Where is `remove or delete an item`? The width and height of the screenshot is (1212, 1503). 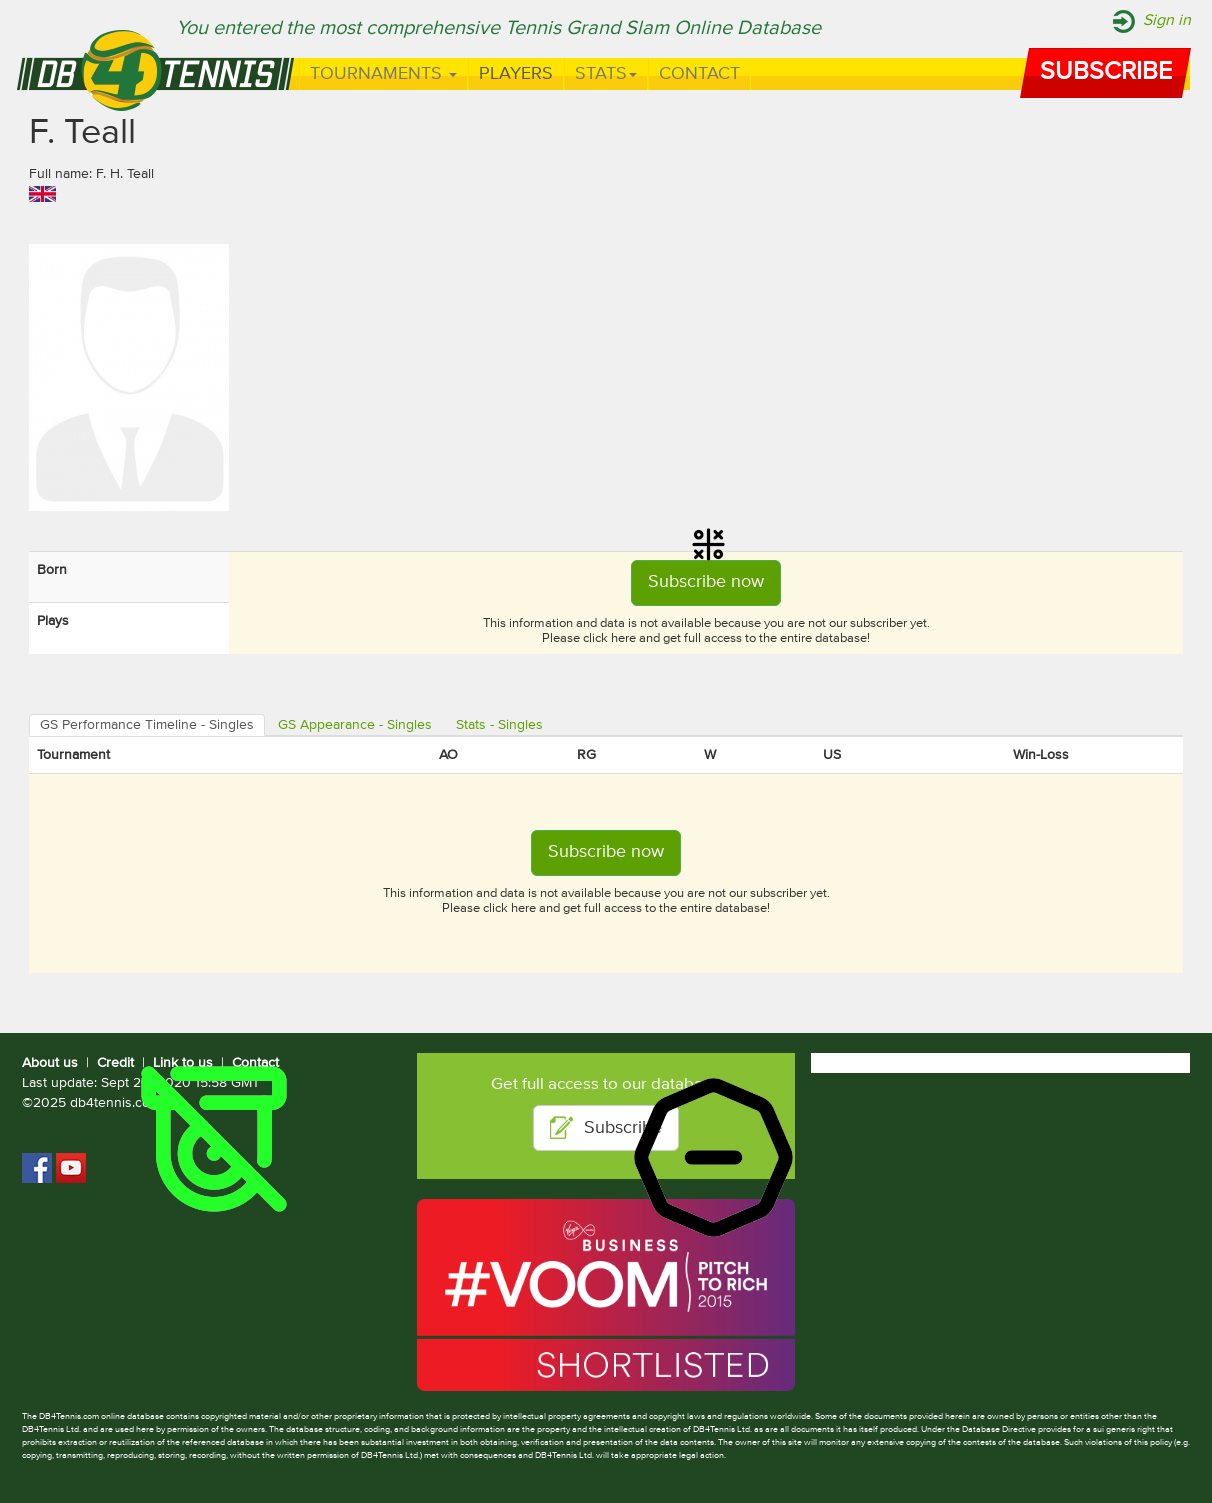
remove or delete an item is located at coordinates (713, 1157).